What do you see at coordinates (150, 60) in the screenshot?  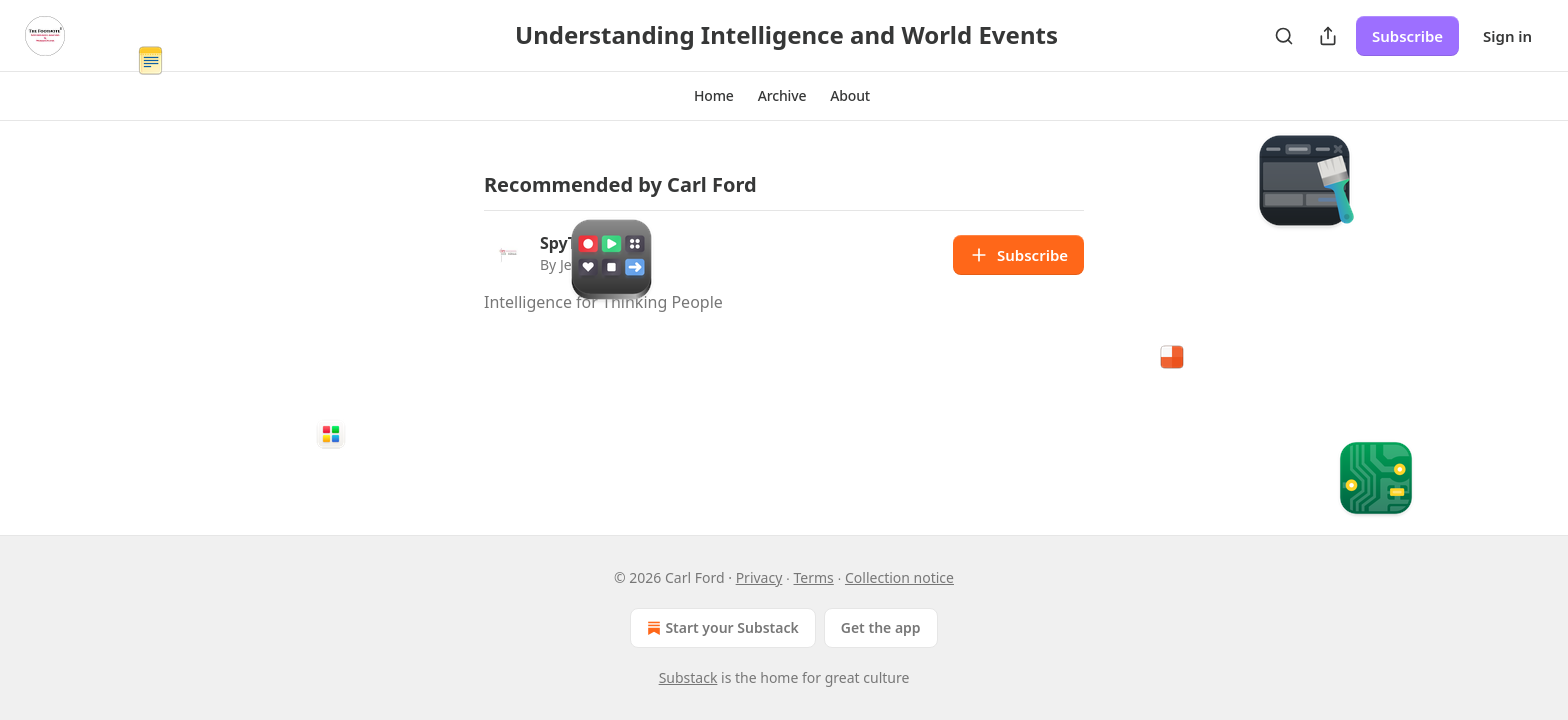 I see `open the notes application` at bounding box center [150, 60].